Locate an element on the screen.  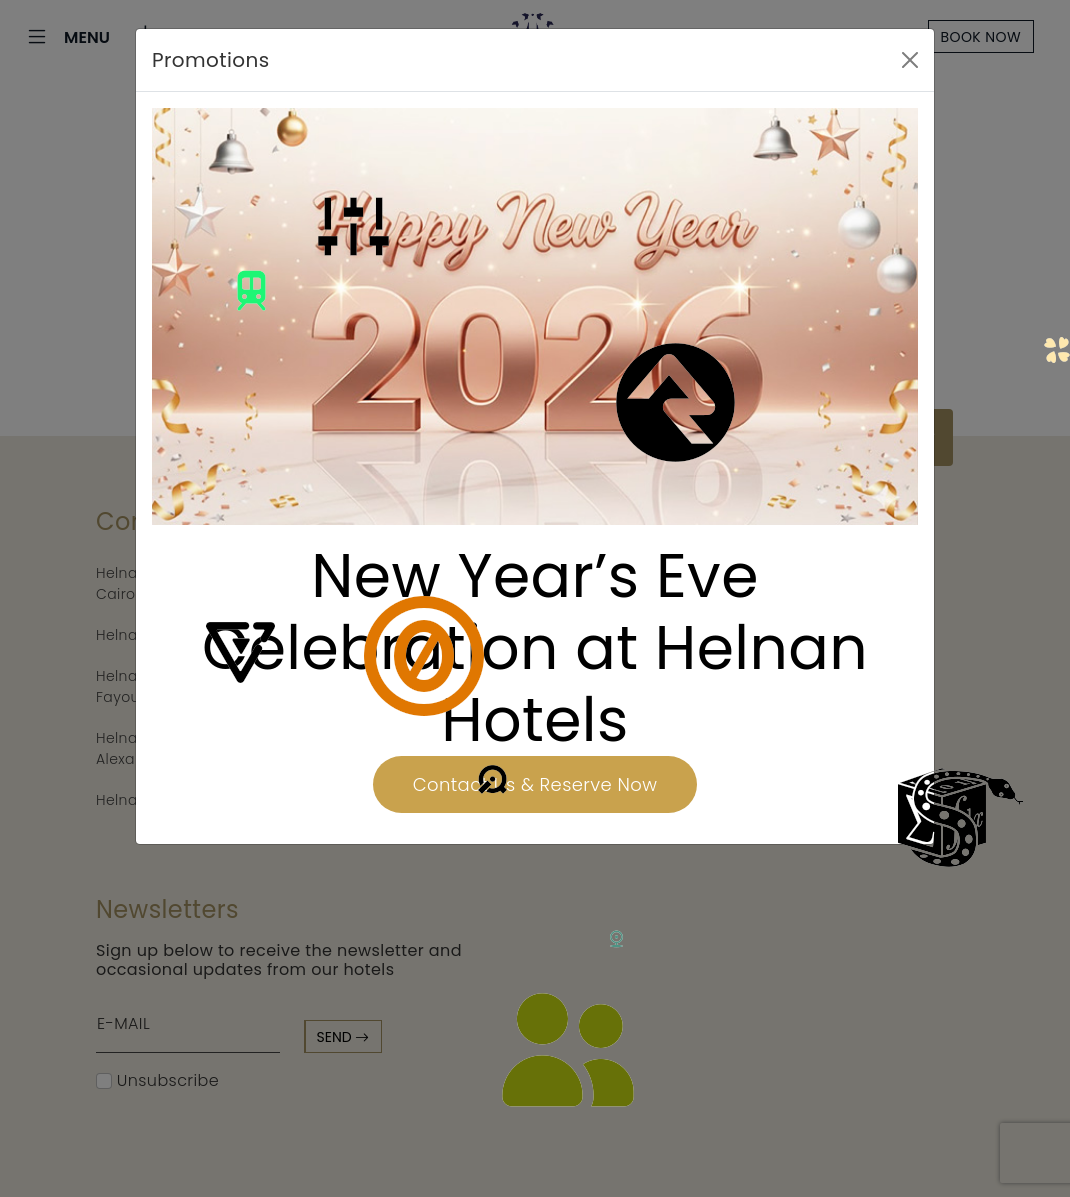
indicates content is in the public domain (CC0 license) is located at coordinates (424, 656).